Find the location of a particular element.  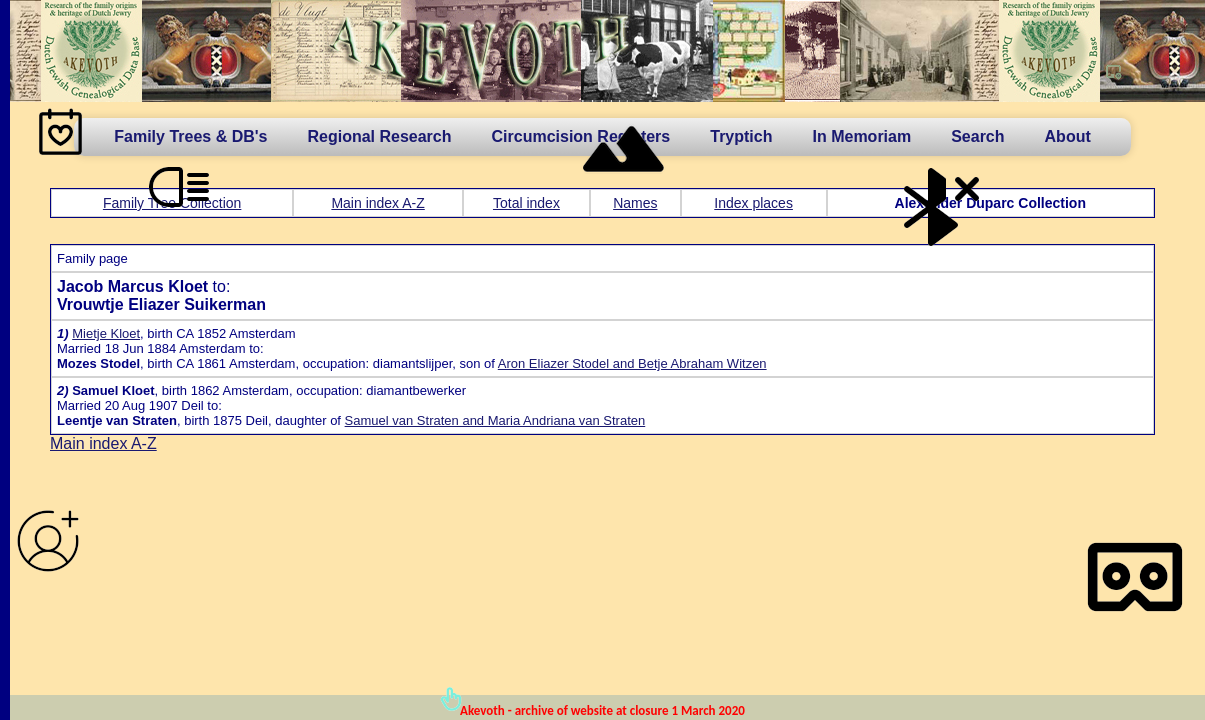

add a new user or contact is located at coordinates (48, 541).